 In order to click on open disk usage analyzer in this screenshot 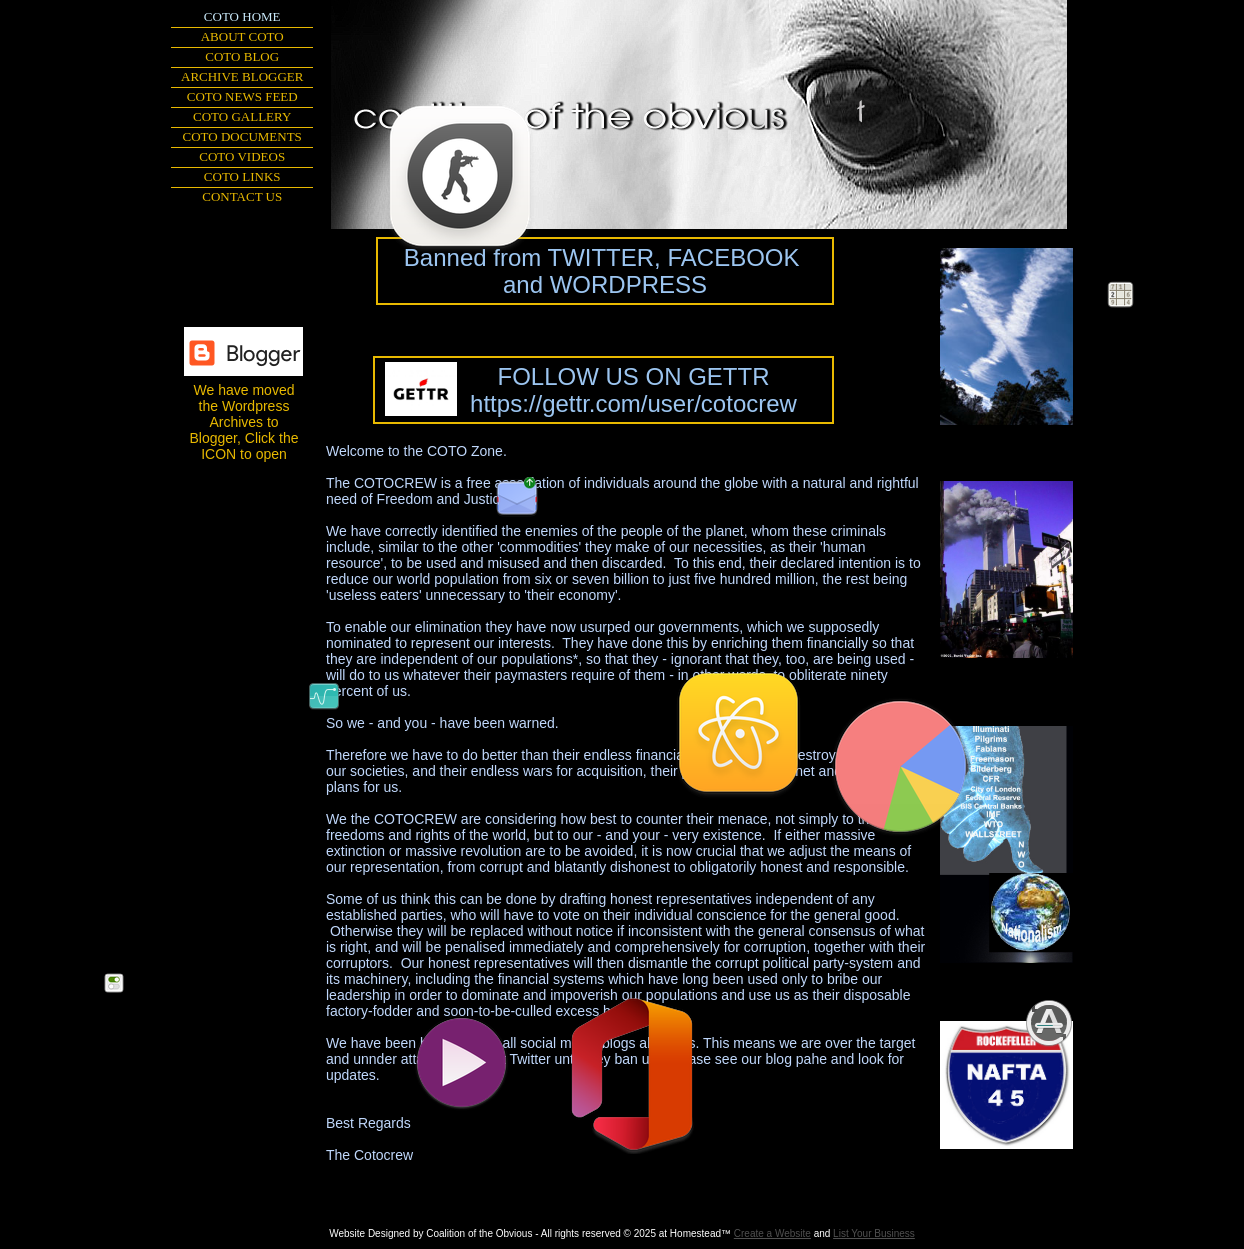, I will do `click(900, 766)`.